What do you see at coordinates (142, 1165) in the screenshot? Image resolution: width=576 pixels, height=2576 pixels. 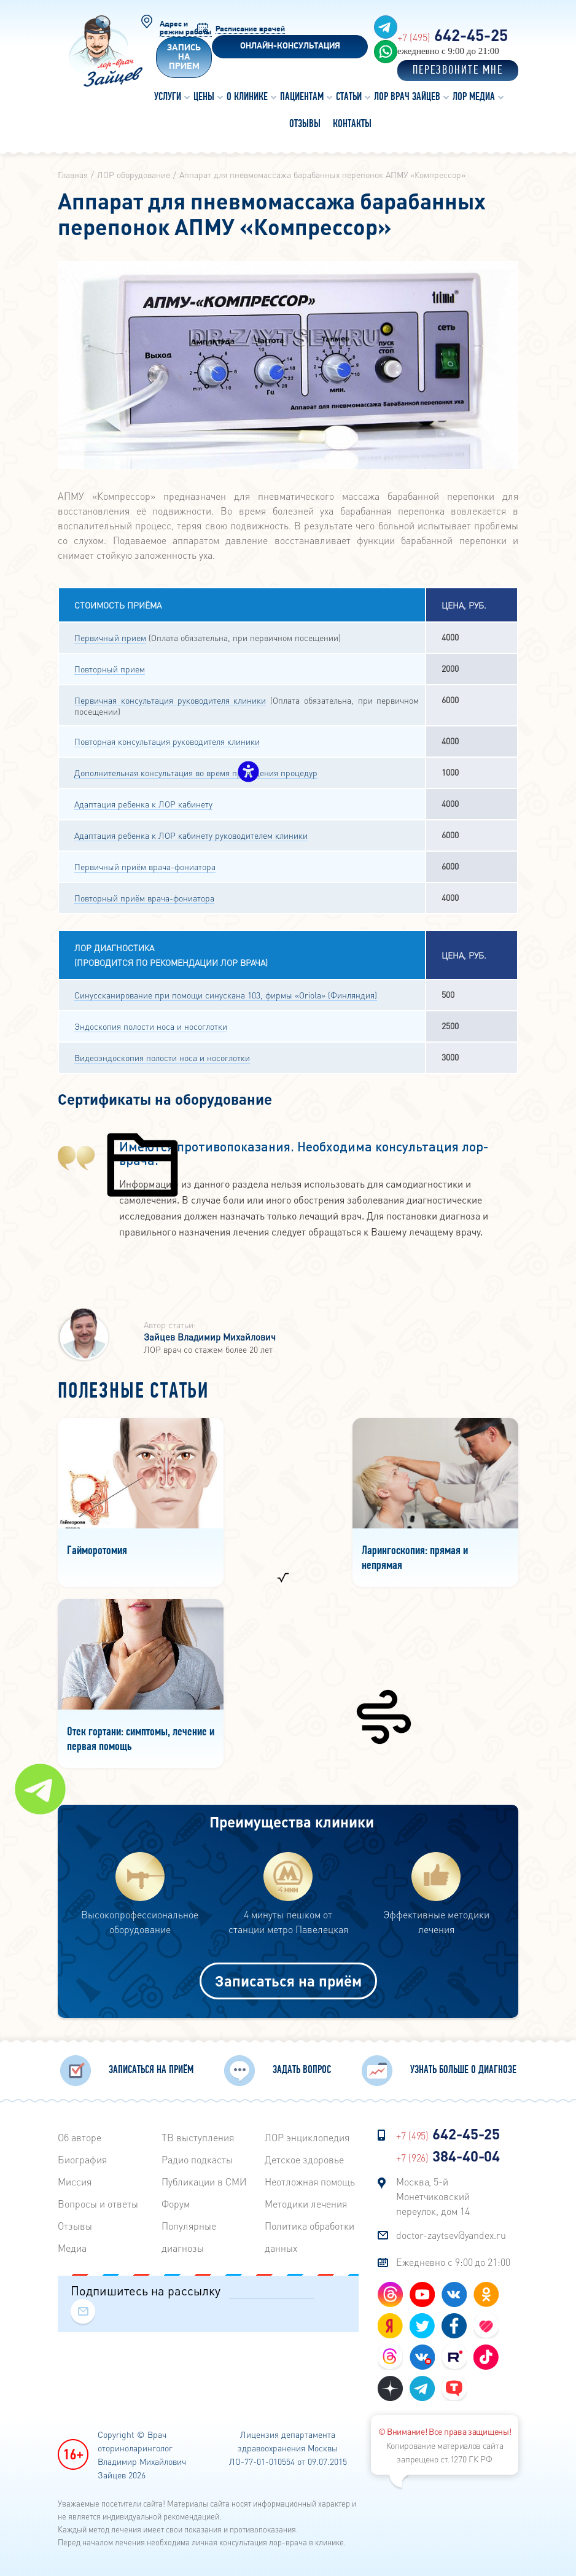 I see `open folder to view files` at bounding box center [142, 1165].